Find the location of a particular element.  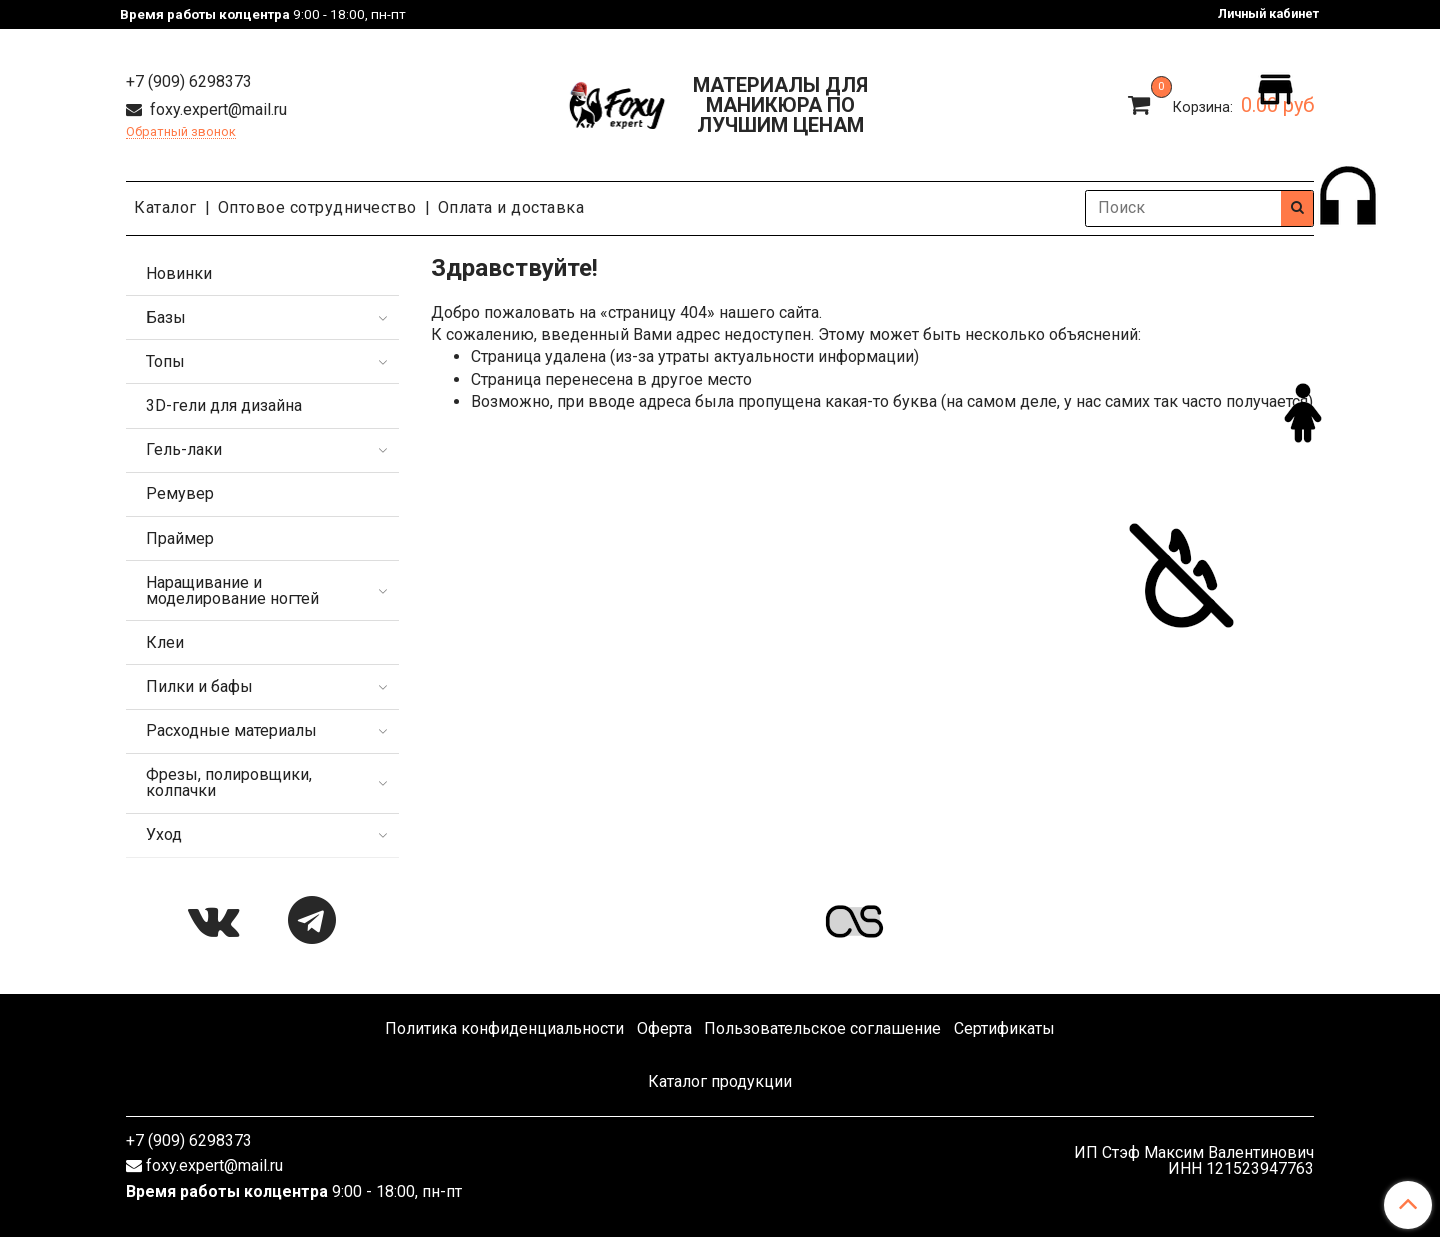

connect to Last.fm account is located at coordinates (854, 920).